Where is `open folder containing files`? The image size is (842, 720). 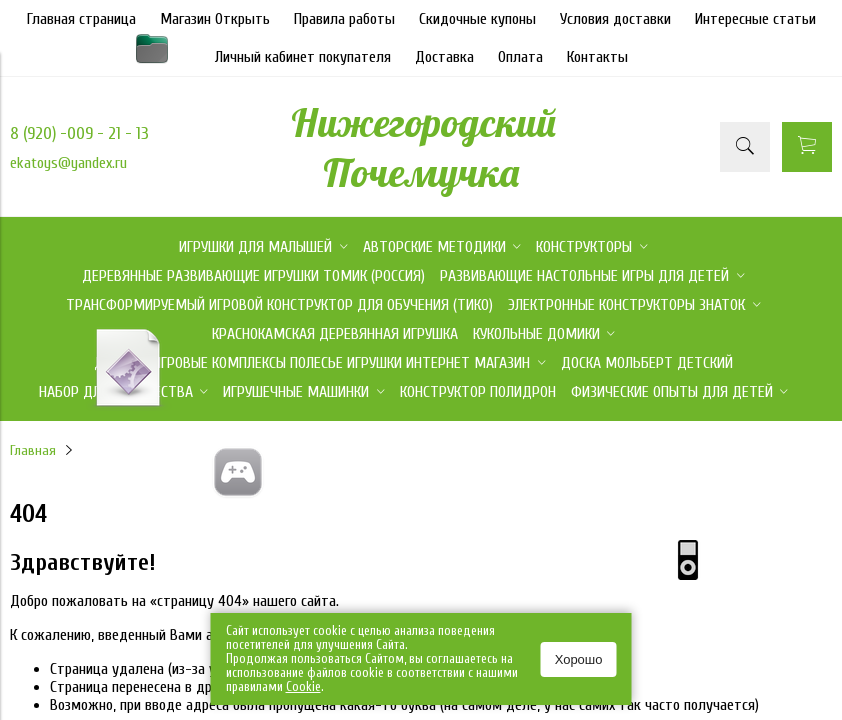 open folder containing files is located at coordinates (152, 48).